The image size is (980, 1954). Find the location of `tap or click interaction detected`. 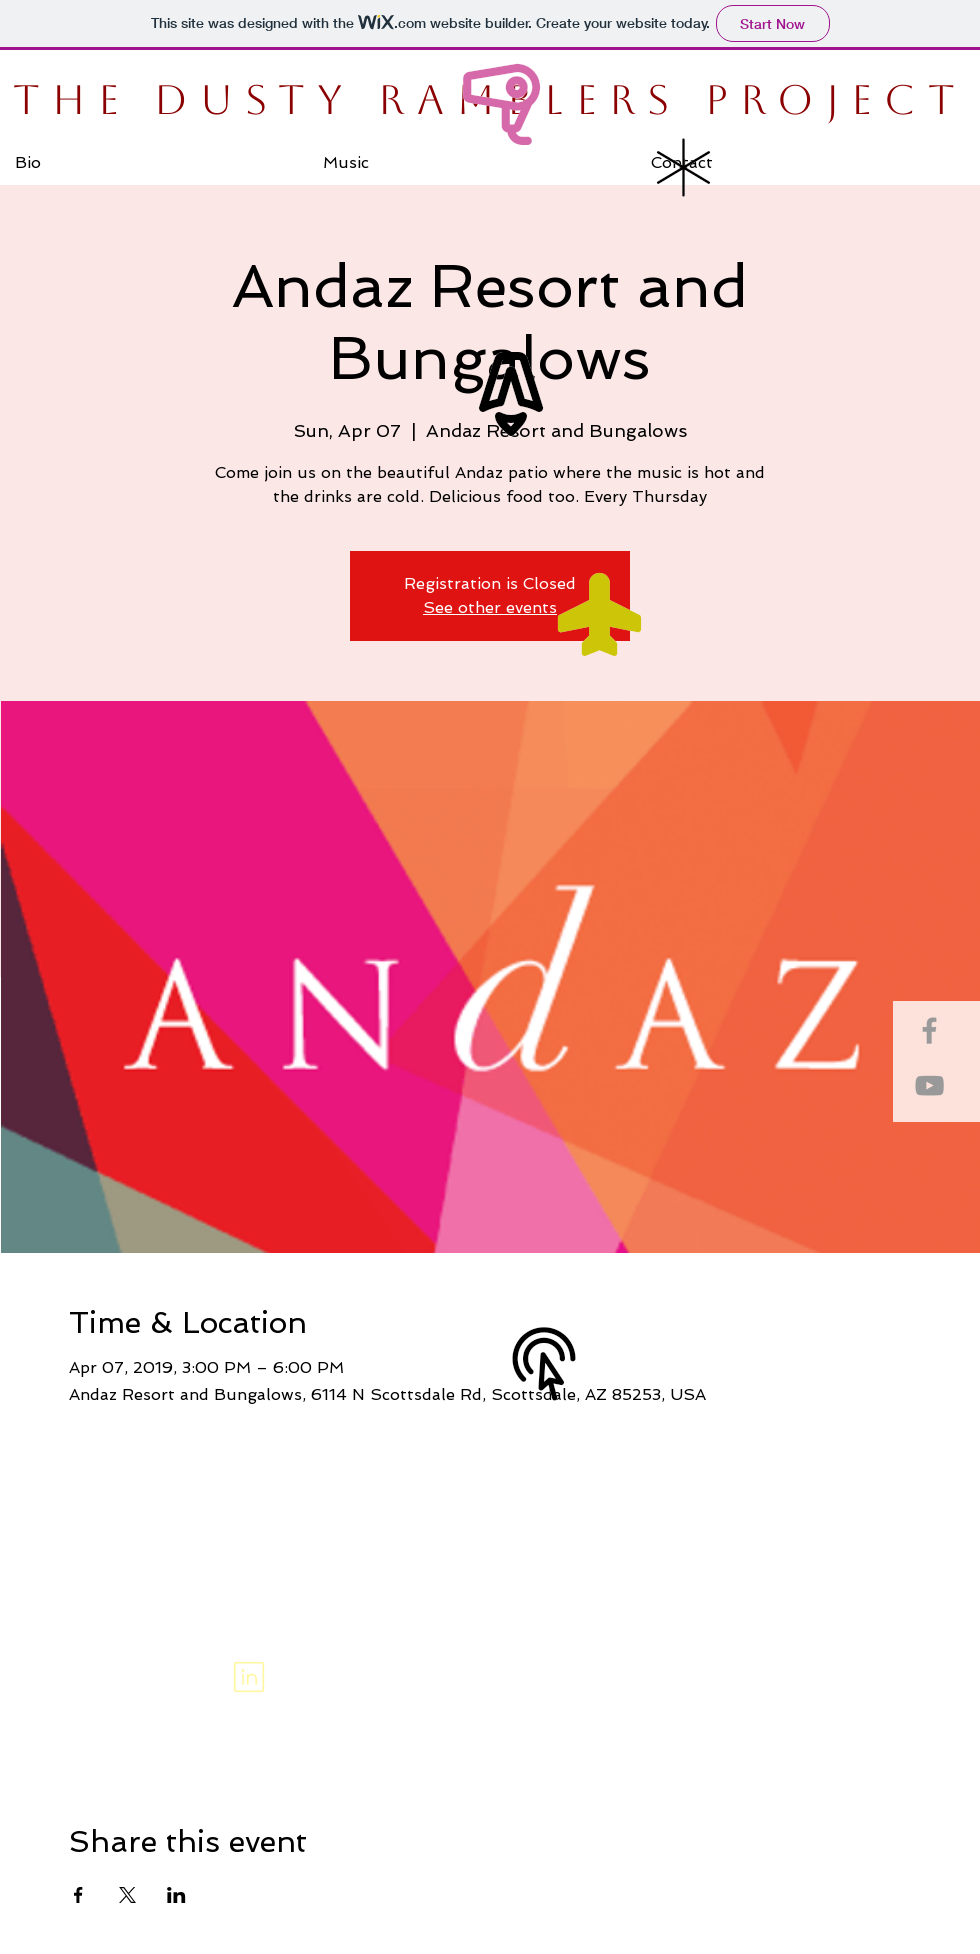

tap or click interaction detected is located at coordinates (544, 1364).